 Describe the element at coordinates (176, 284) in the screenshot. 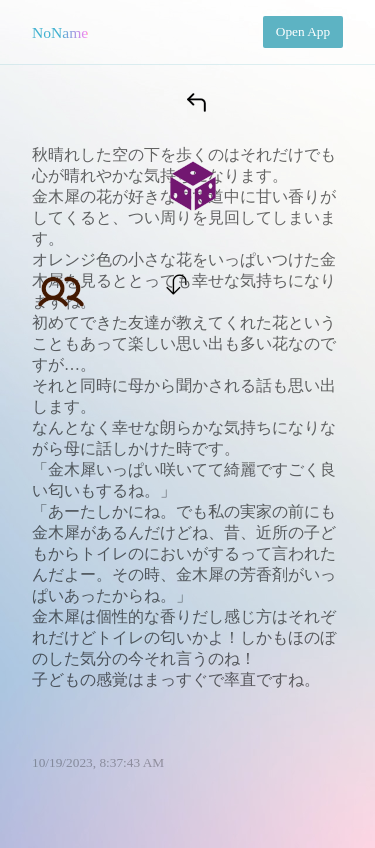

I see `redo or repeat the last action` at that location.